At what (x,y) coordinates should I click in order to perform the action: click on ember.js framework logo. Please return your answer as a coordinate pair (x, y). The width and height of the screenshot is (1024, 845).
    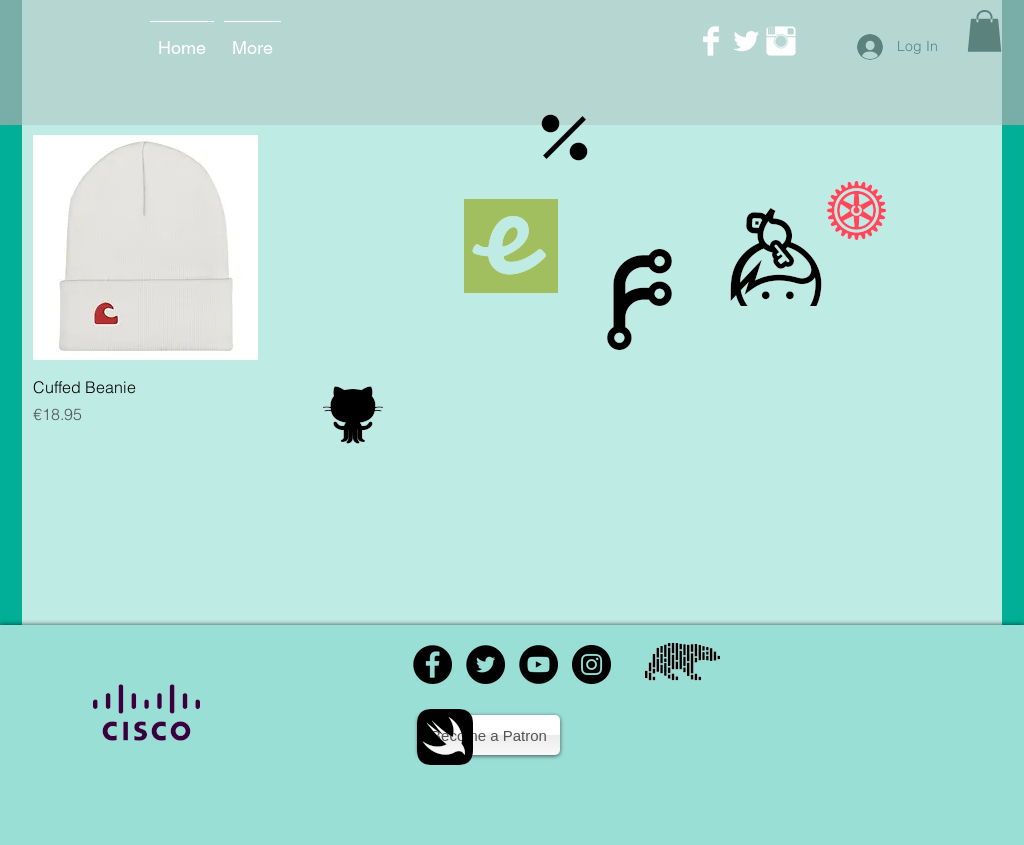
    Looking at the image, I should click on (511, 246).